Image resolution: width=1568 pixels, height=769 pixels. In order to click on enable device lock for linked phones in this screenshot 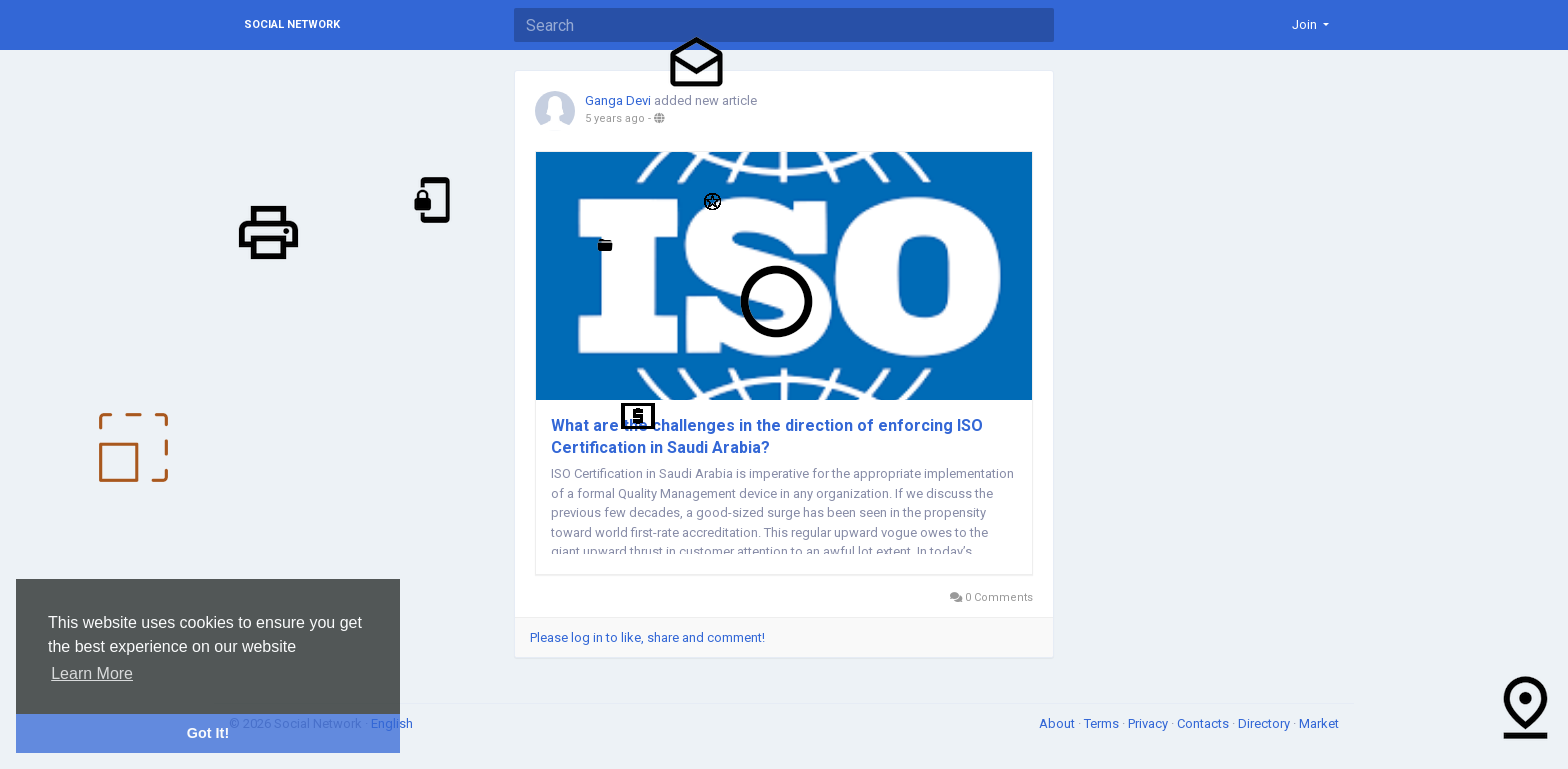, I will do `click(431, 200)`.